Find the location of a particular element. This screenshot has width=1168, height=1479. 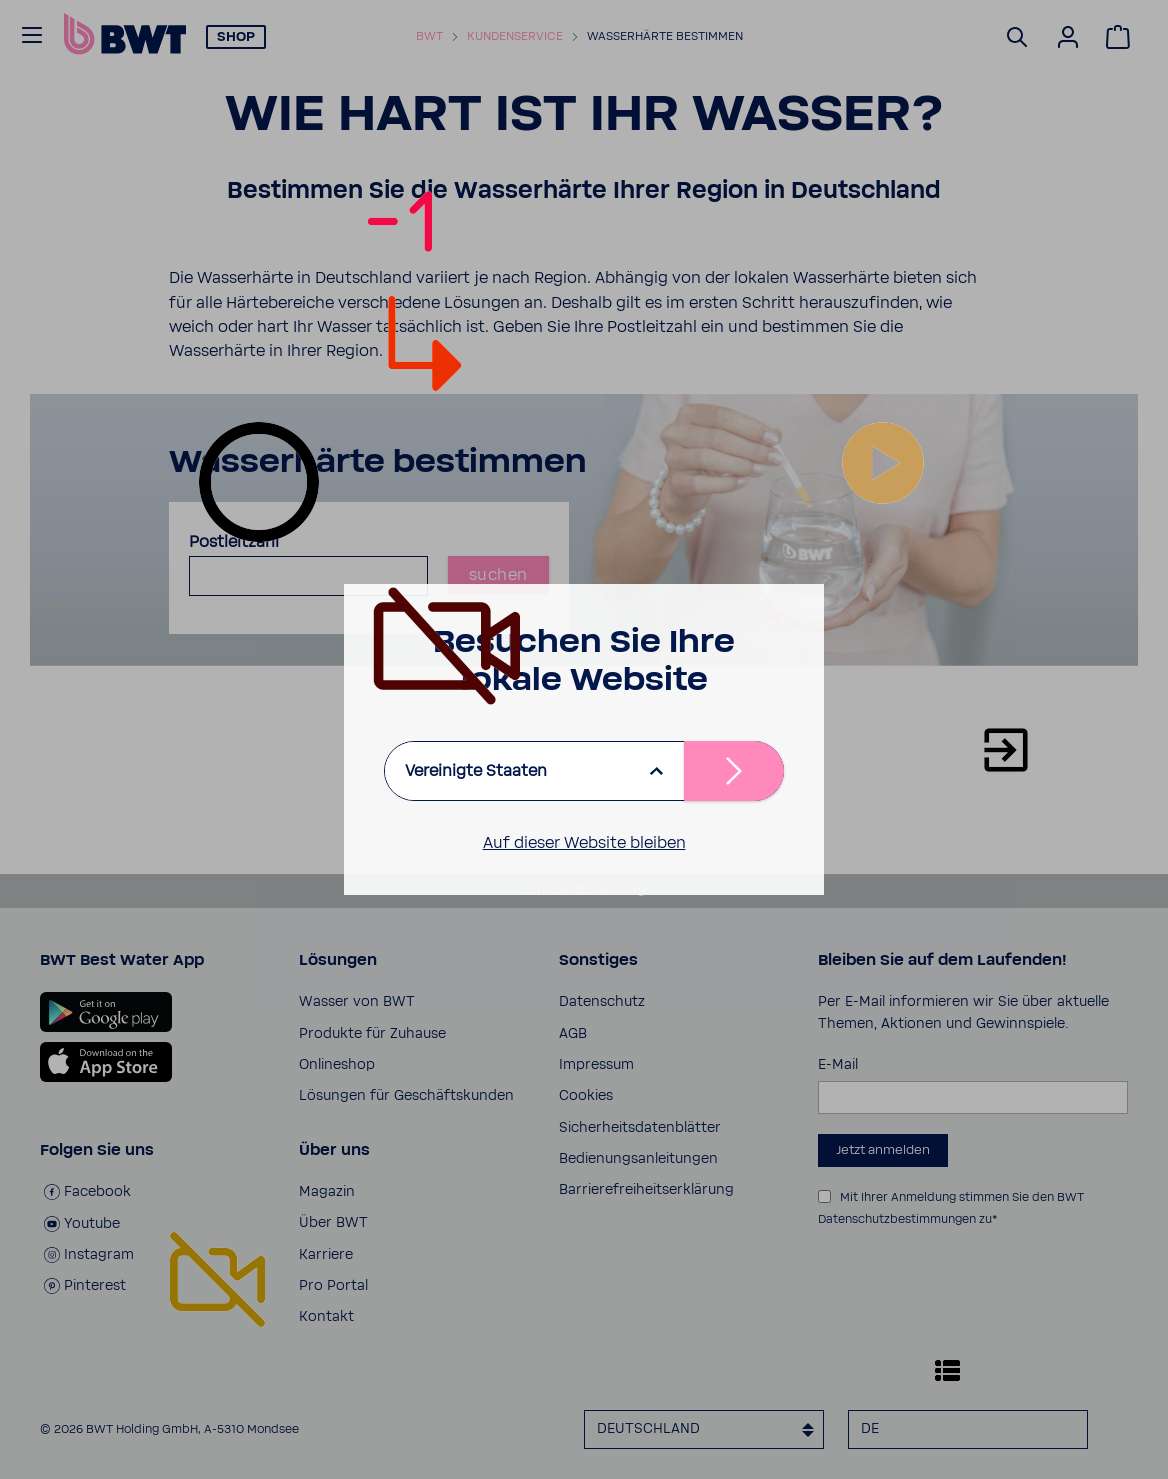

reply to a message or comment is located at coordinates (417, 343).